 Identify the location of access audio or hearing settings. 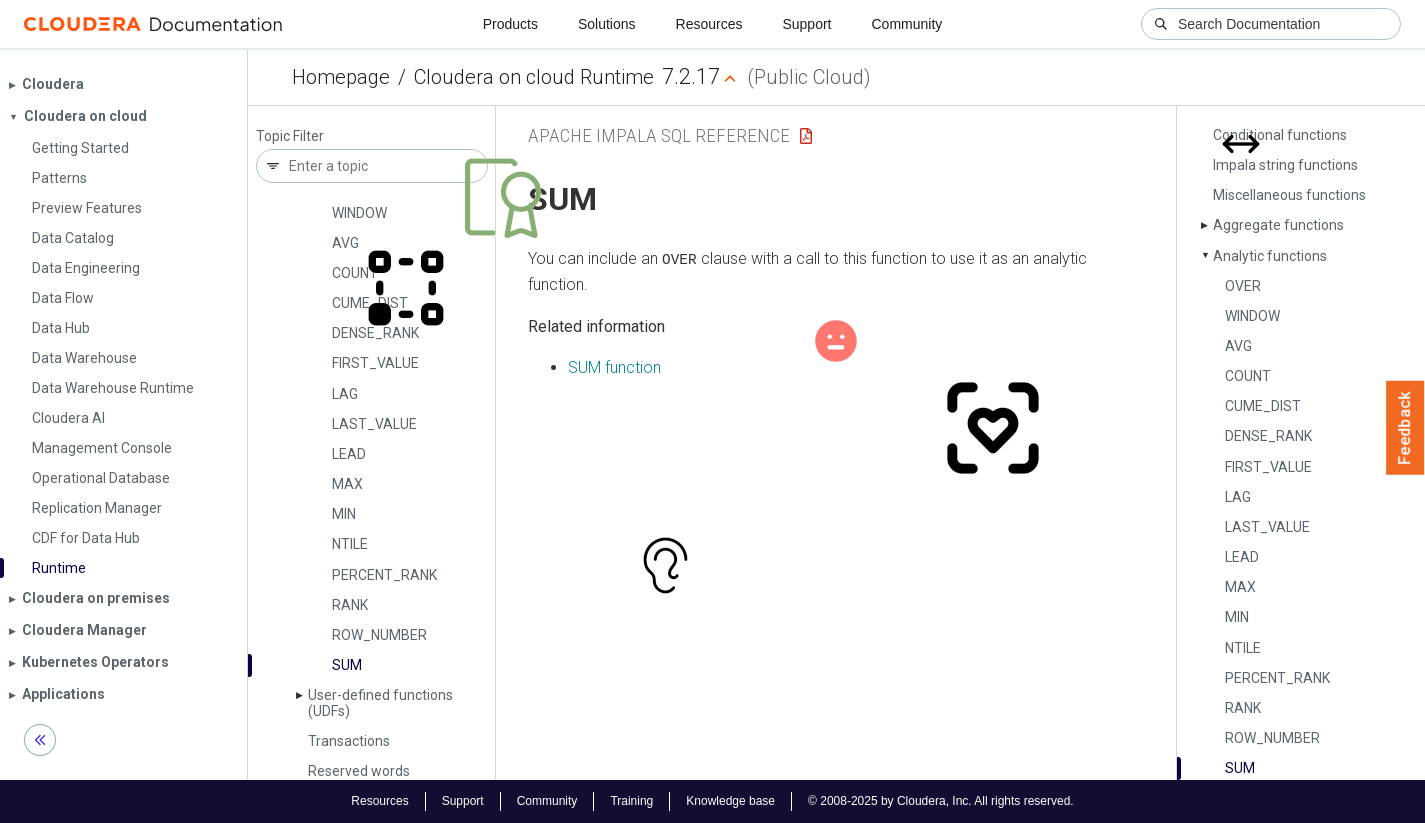
(665, 565).